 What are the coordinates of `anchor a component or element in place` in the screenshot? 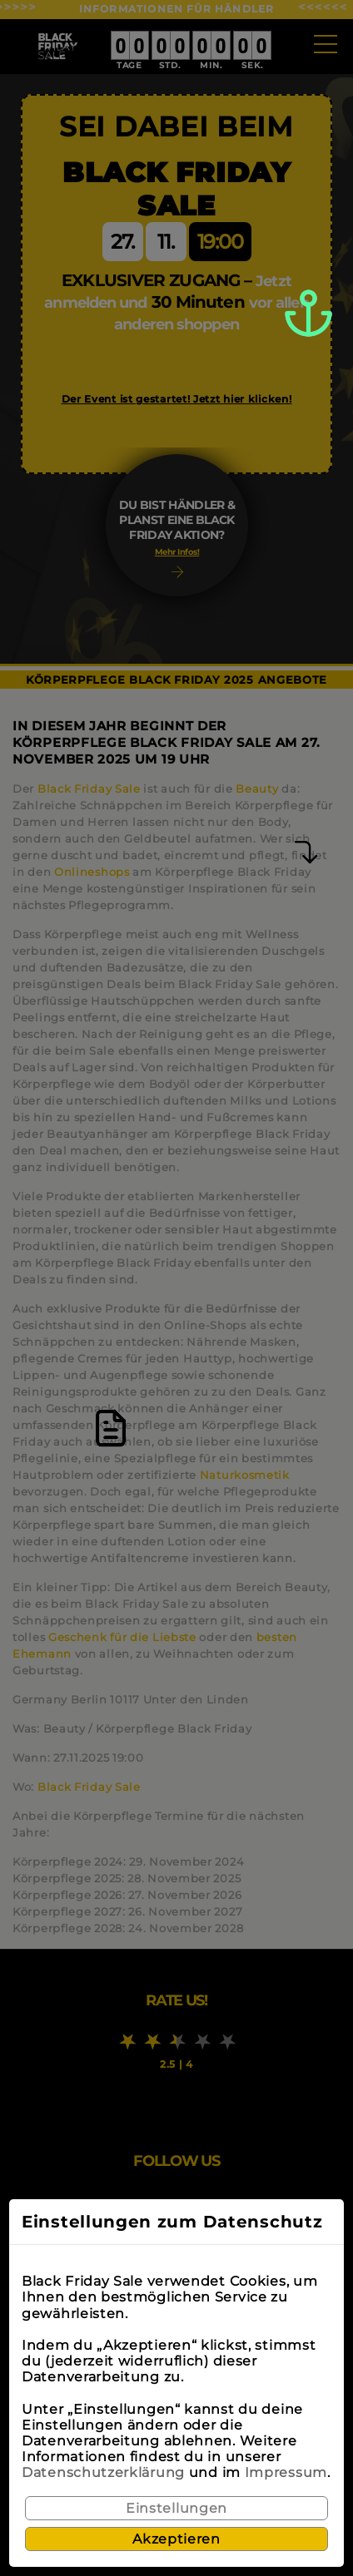 It's located at (308, 313).